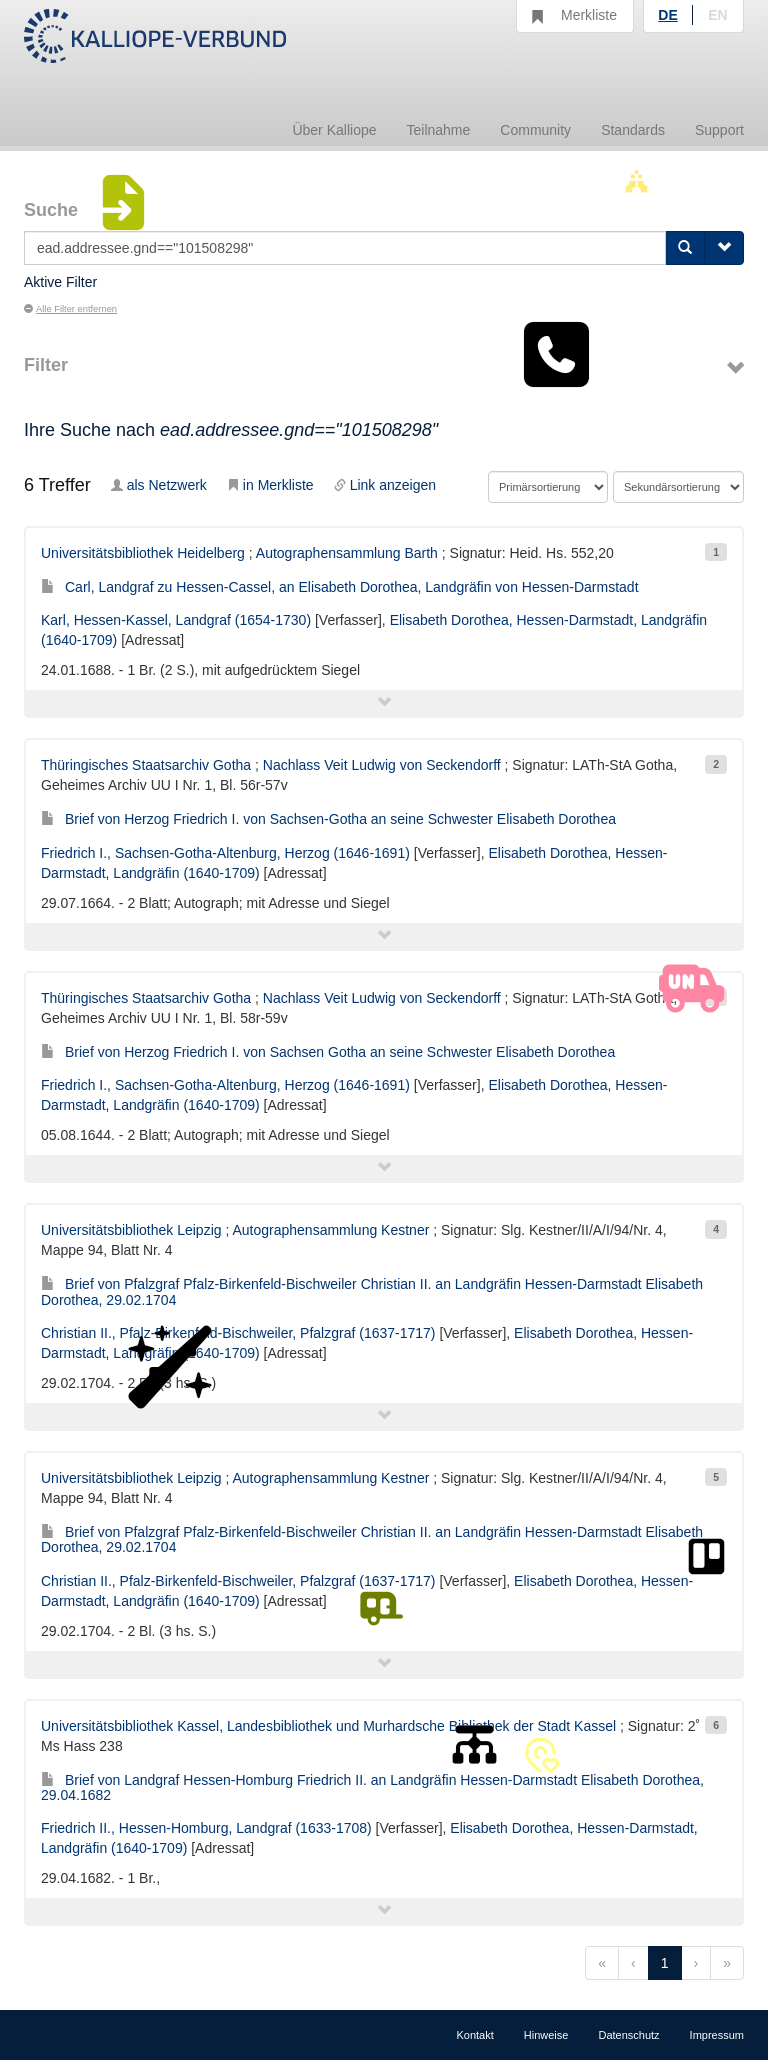 The height and width of the screenshot is (2060, 768). I want to click on apply magic or automatic enhancements, so click(170, 1367).